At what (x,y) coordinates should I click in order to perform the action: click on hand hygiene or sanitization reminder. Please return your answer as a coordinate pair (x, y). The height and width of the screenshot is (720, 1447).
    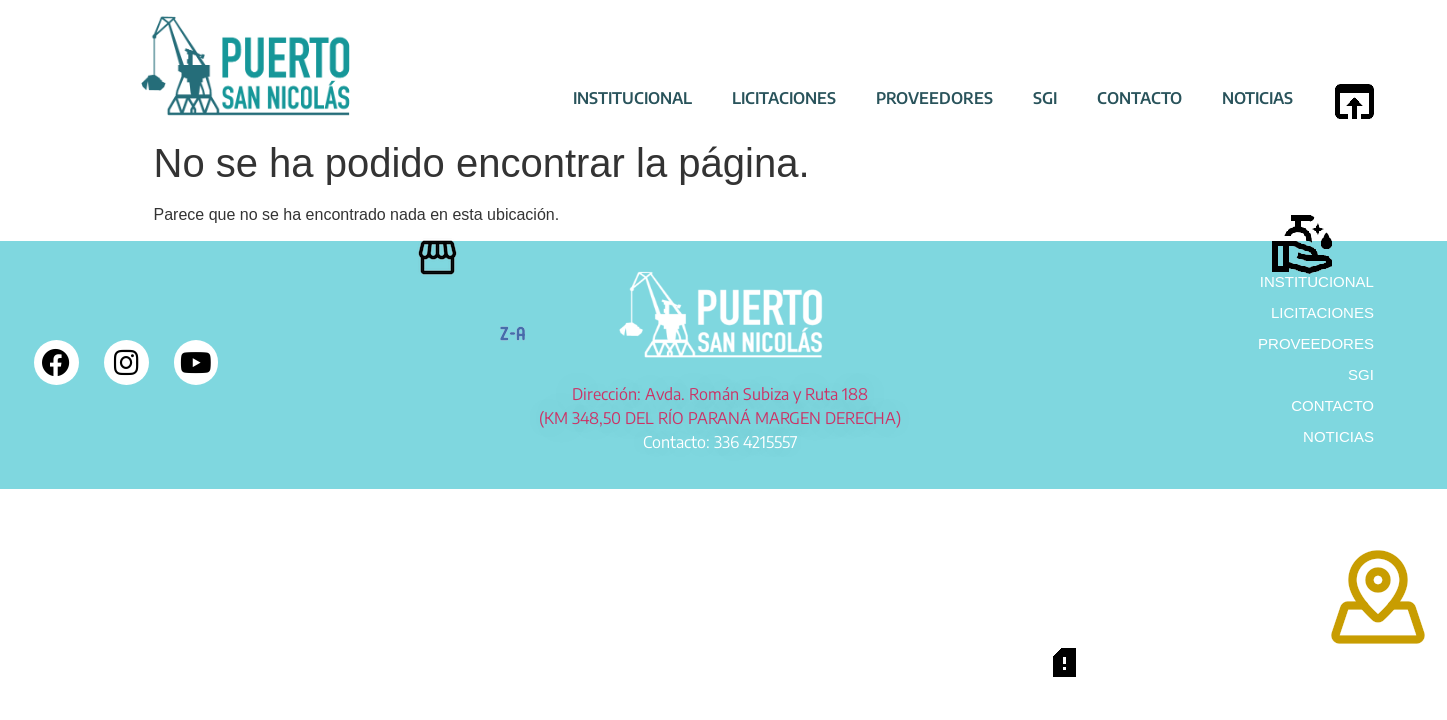
    Looking at the image, I should click on (1303, 243).